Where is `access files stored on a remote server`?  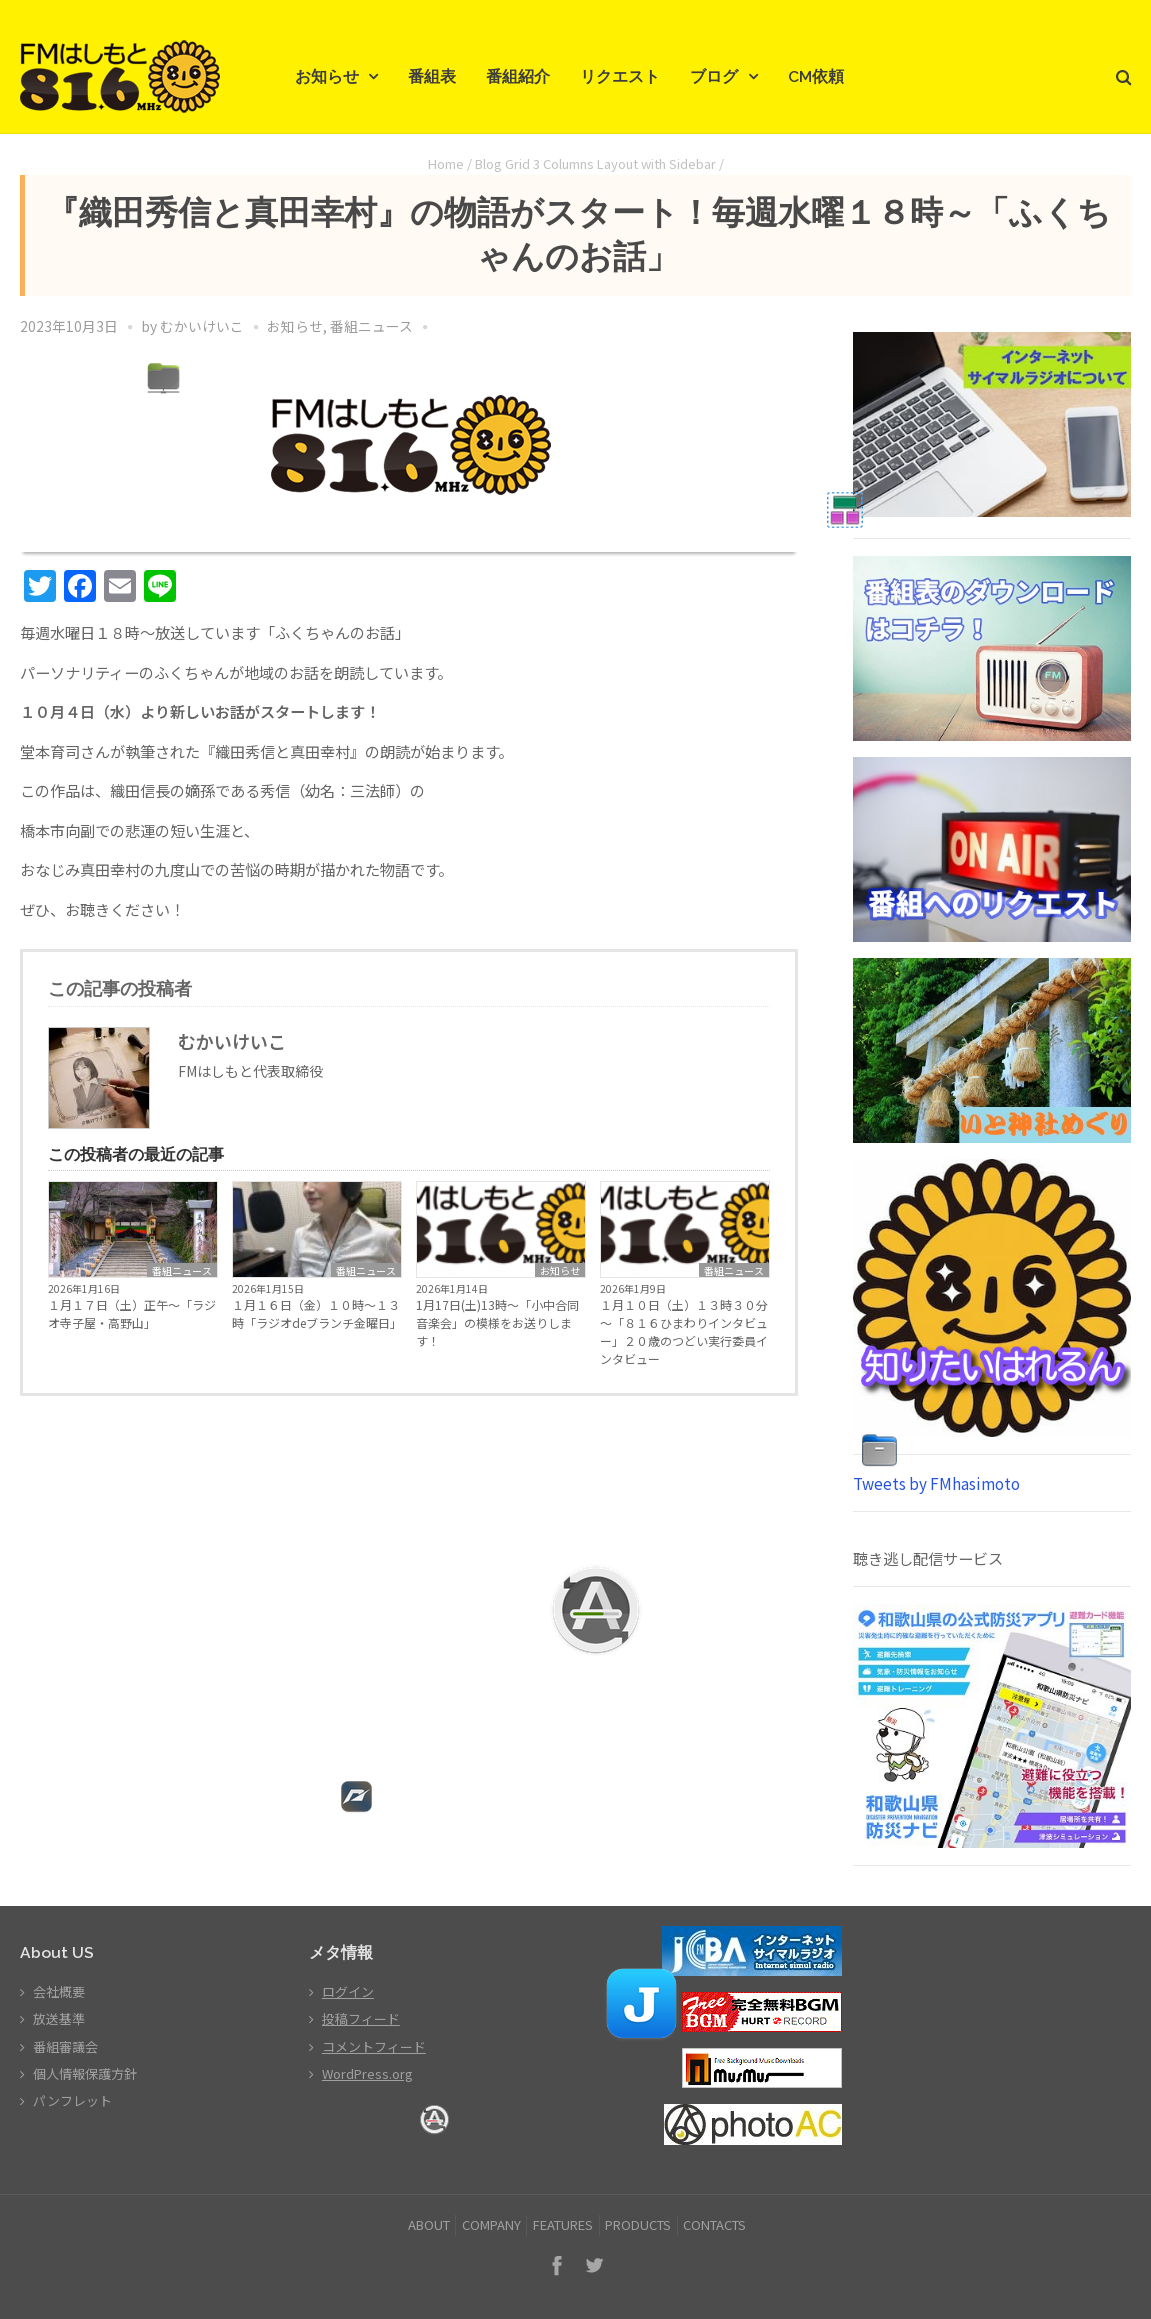 access files stored on a remote server is located at coordinates (163, 377).